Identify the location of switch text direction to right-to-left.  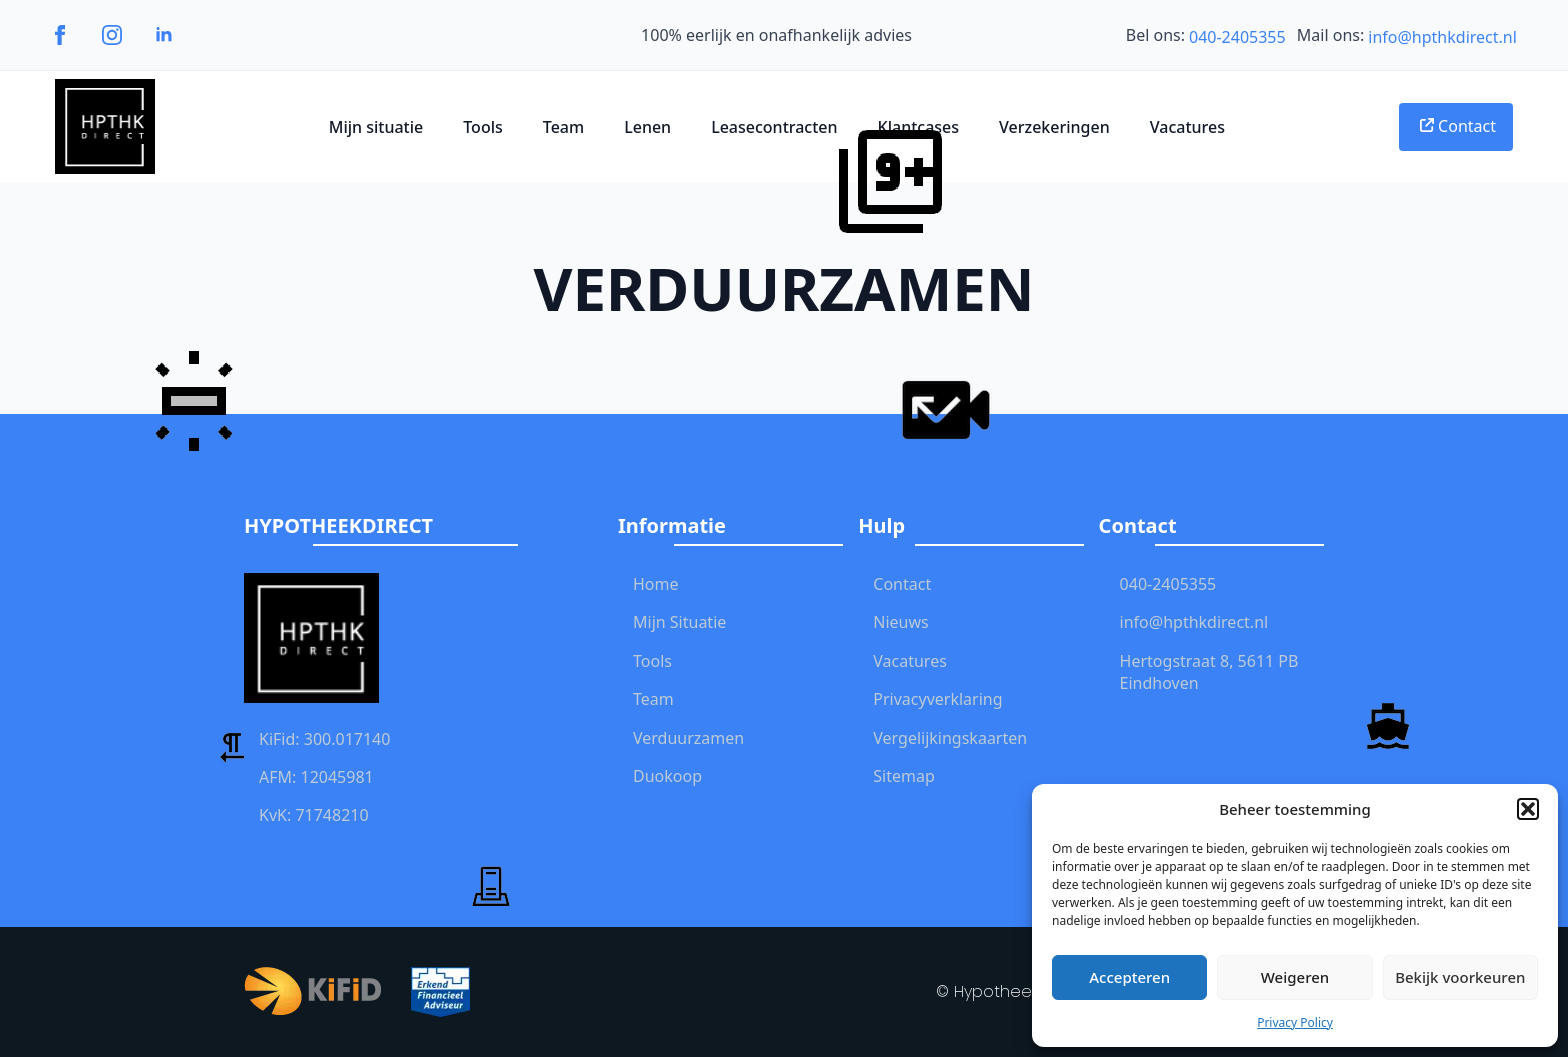
(232, 748).